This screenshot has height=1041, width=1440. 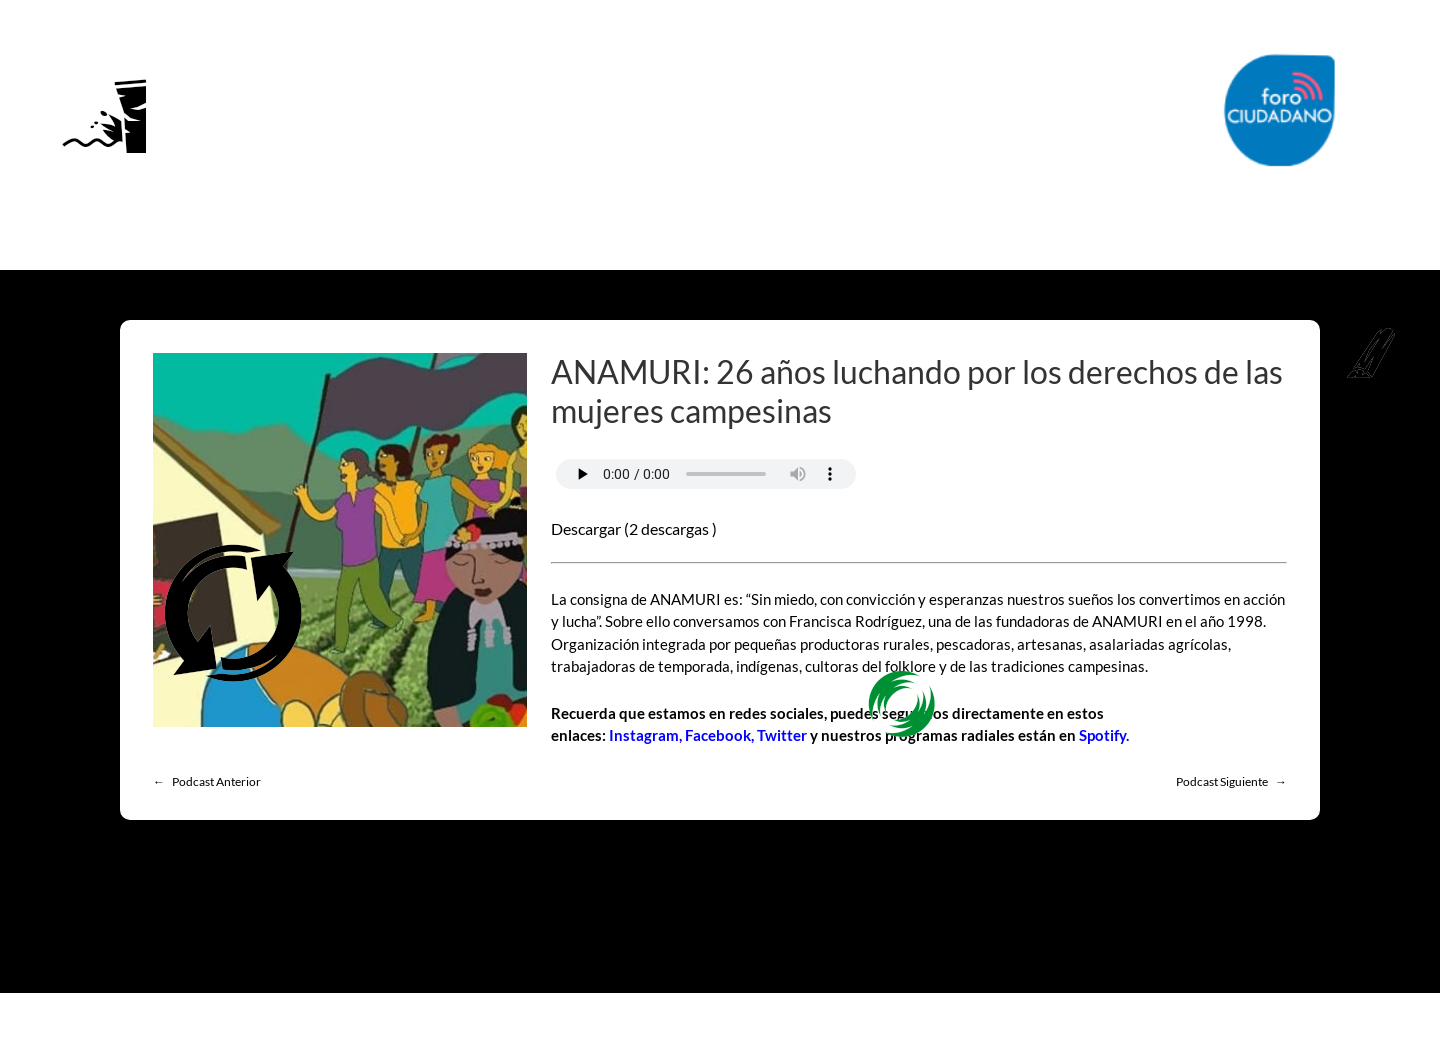 I want to click on indicates coastal or cliff terrain in a game map, so click(x=104, y=111).